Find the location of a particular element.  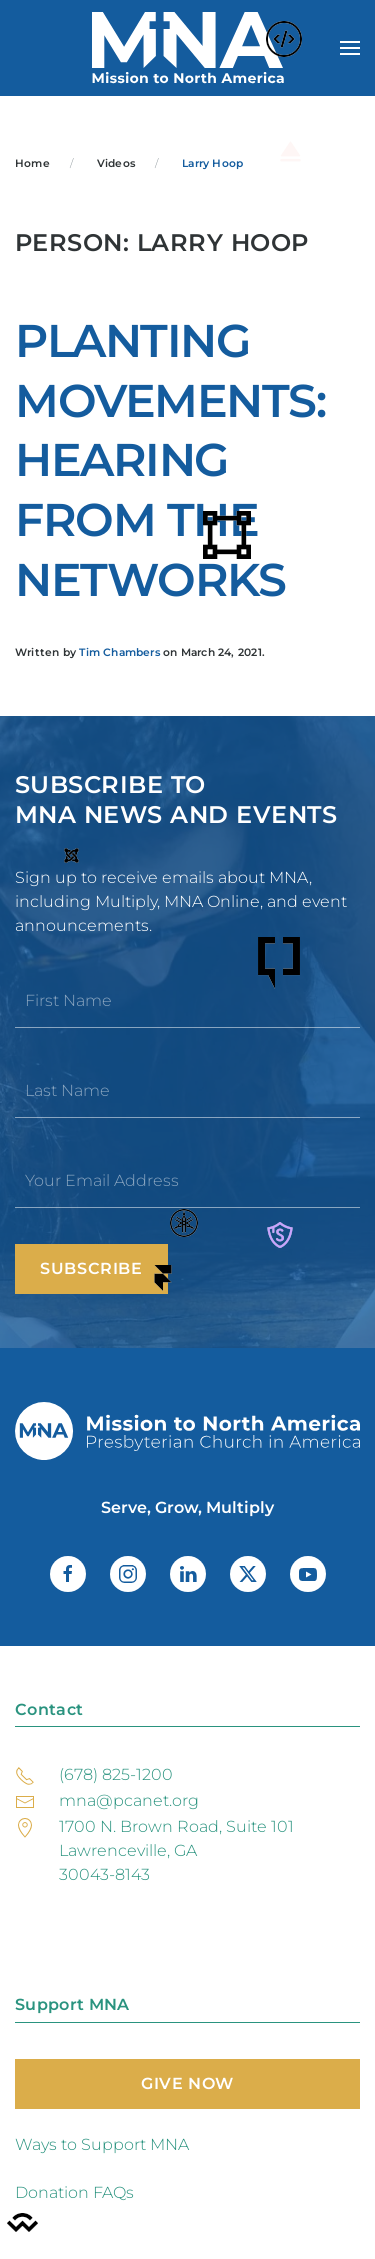

material design icons brand logo is located at coordinates (227, 535).